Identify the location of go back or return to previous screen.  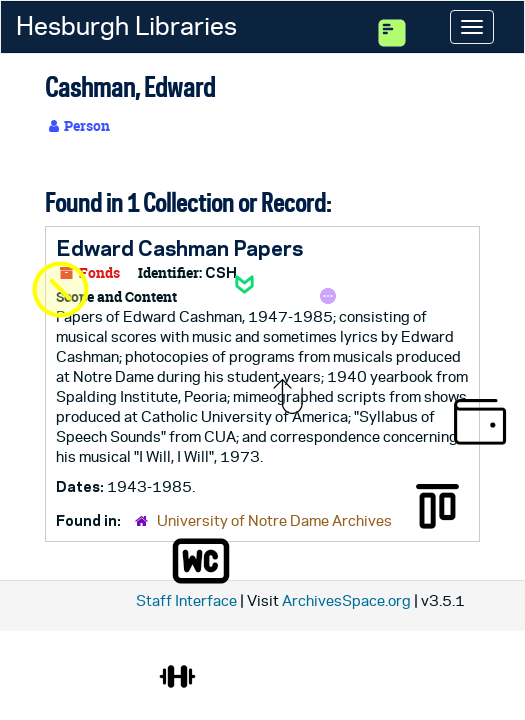
(289, 396).